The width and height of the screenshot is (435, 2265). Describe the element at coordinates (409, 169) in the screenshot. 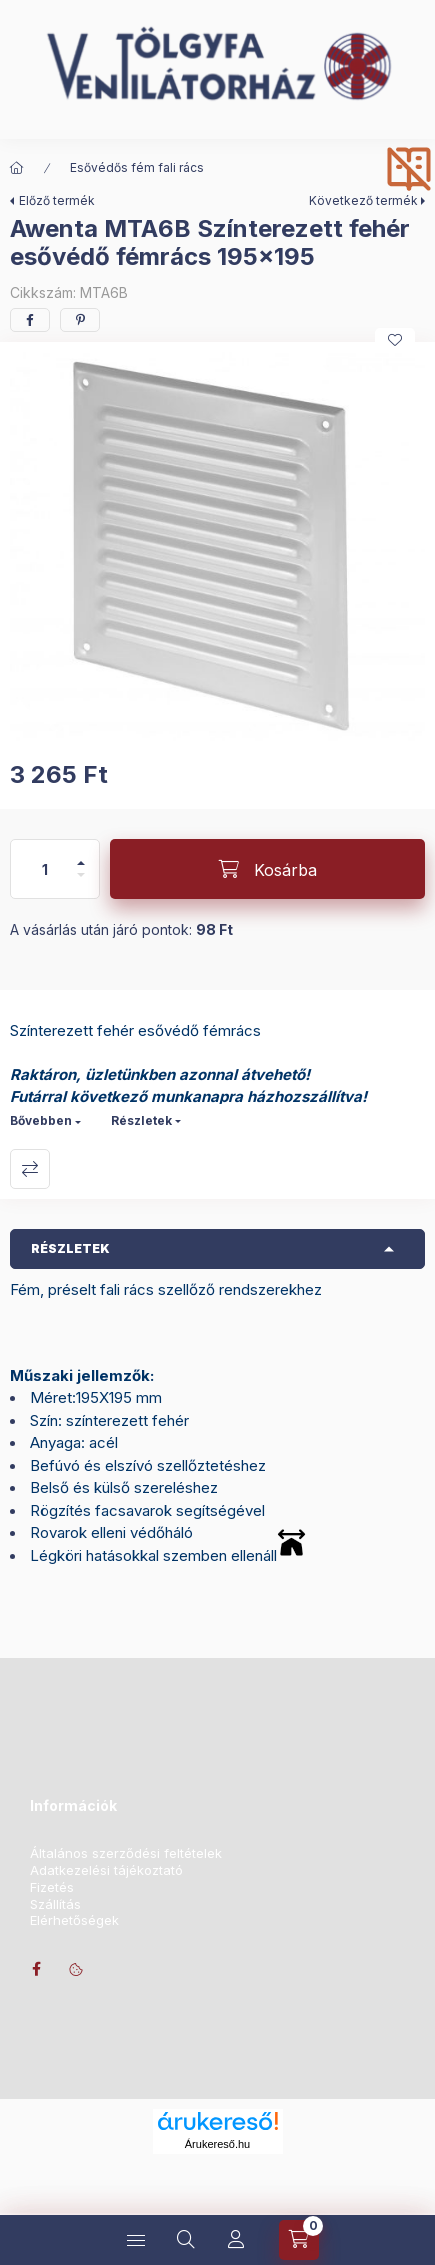

I see `disable vocabulary or dictionary feature` at that location.